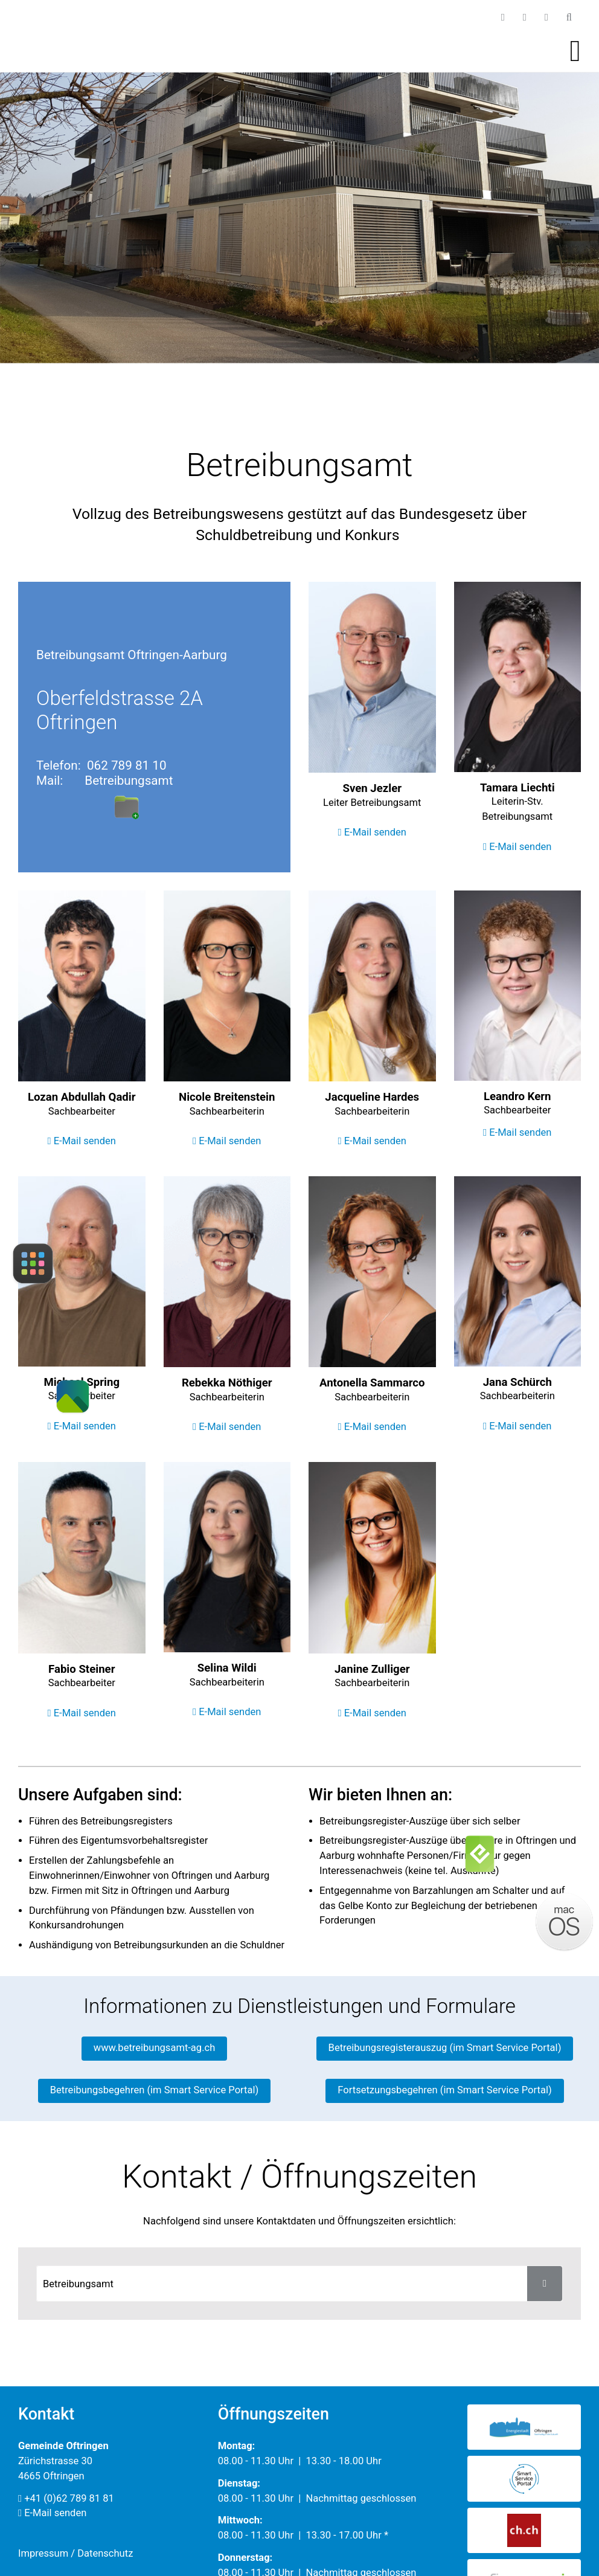 The width and height of the screenshot is (599, 2576). What do you see at coordinates (72, 1396) in the screenshot?
I see `open xpano panorama stitching app` at bounding box center [72, 1396].